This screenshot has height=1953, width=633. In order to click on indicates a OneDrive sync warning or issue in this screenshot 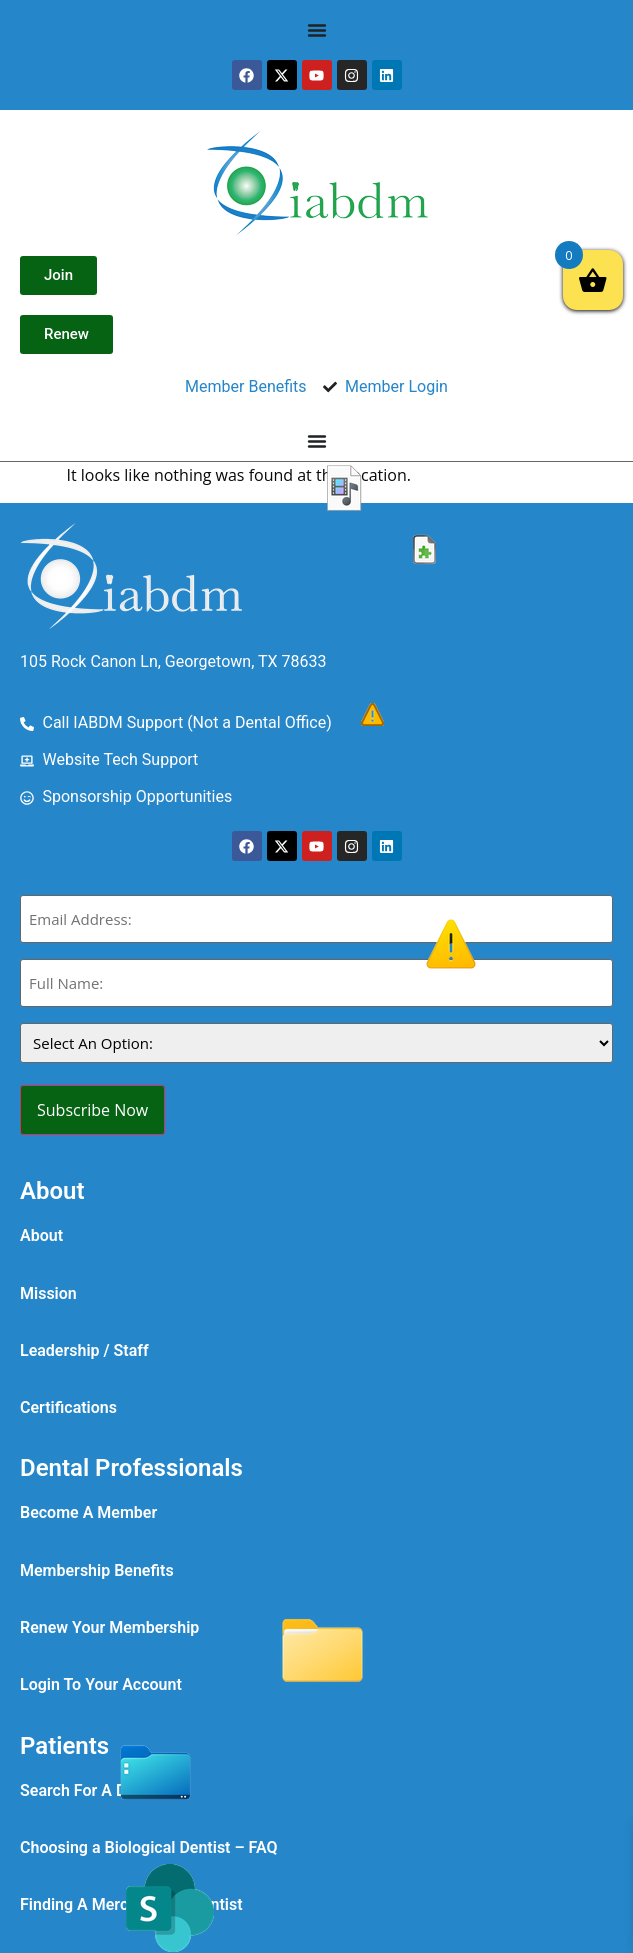, I will do `click(372, 714)`.